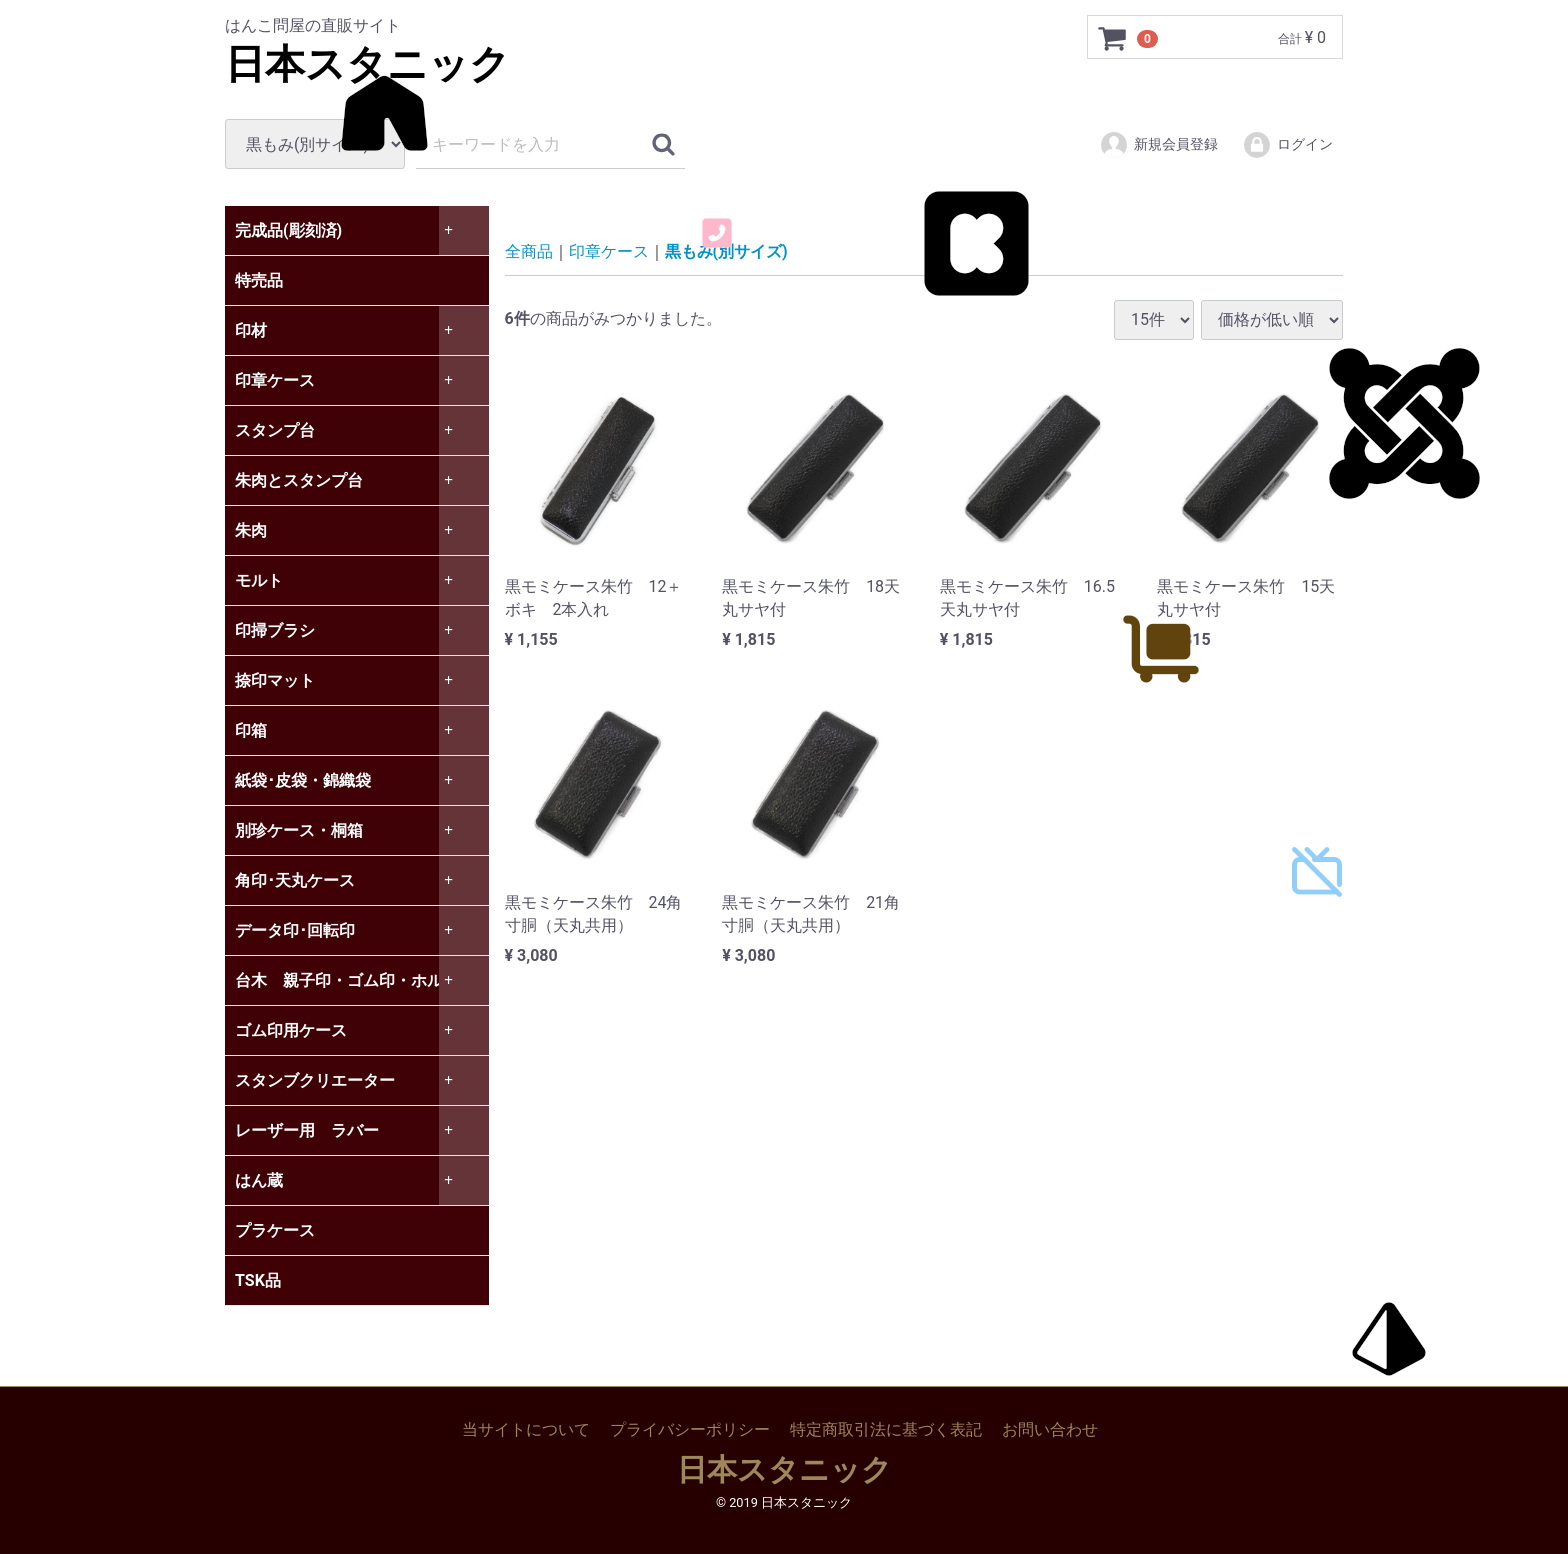  What do you see at coordinates (1317, 872) in the screenshot?
I see `tv or display is currently off or disabled` at bounding box center [1317, 872].